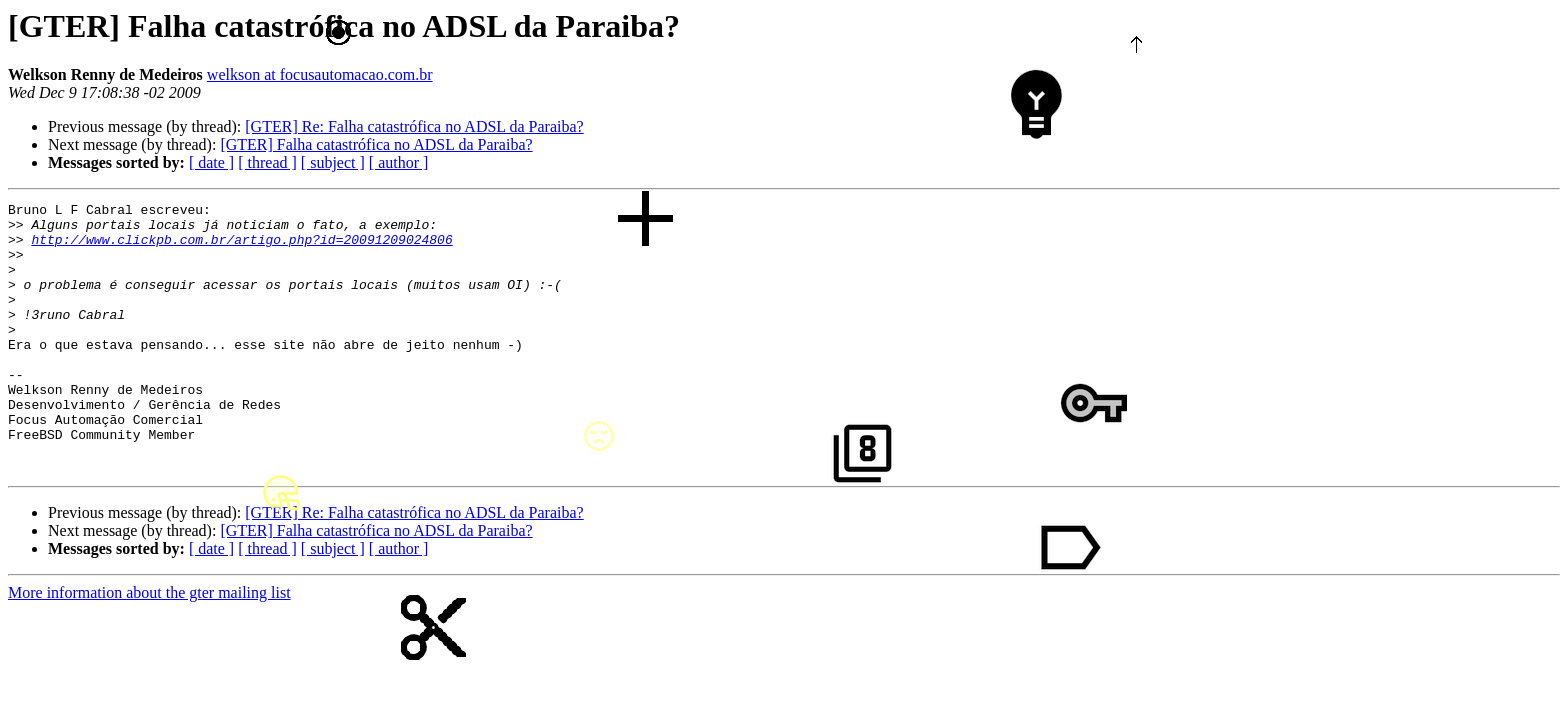 Image resolution: width=1568 pixels, height=720 pixels. What do you see at coordinates (281, 493) in the screenshot?
I see `access football or sports content` at bounding box center [281, 493].